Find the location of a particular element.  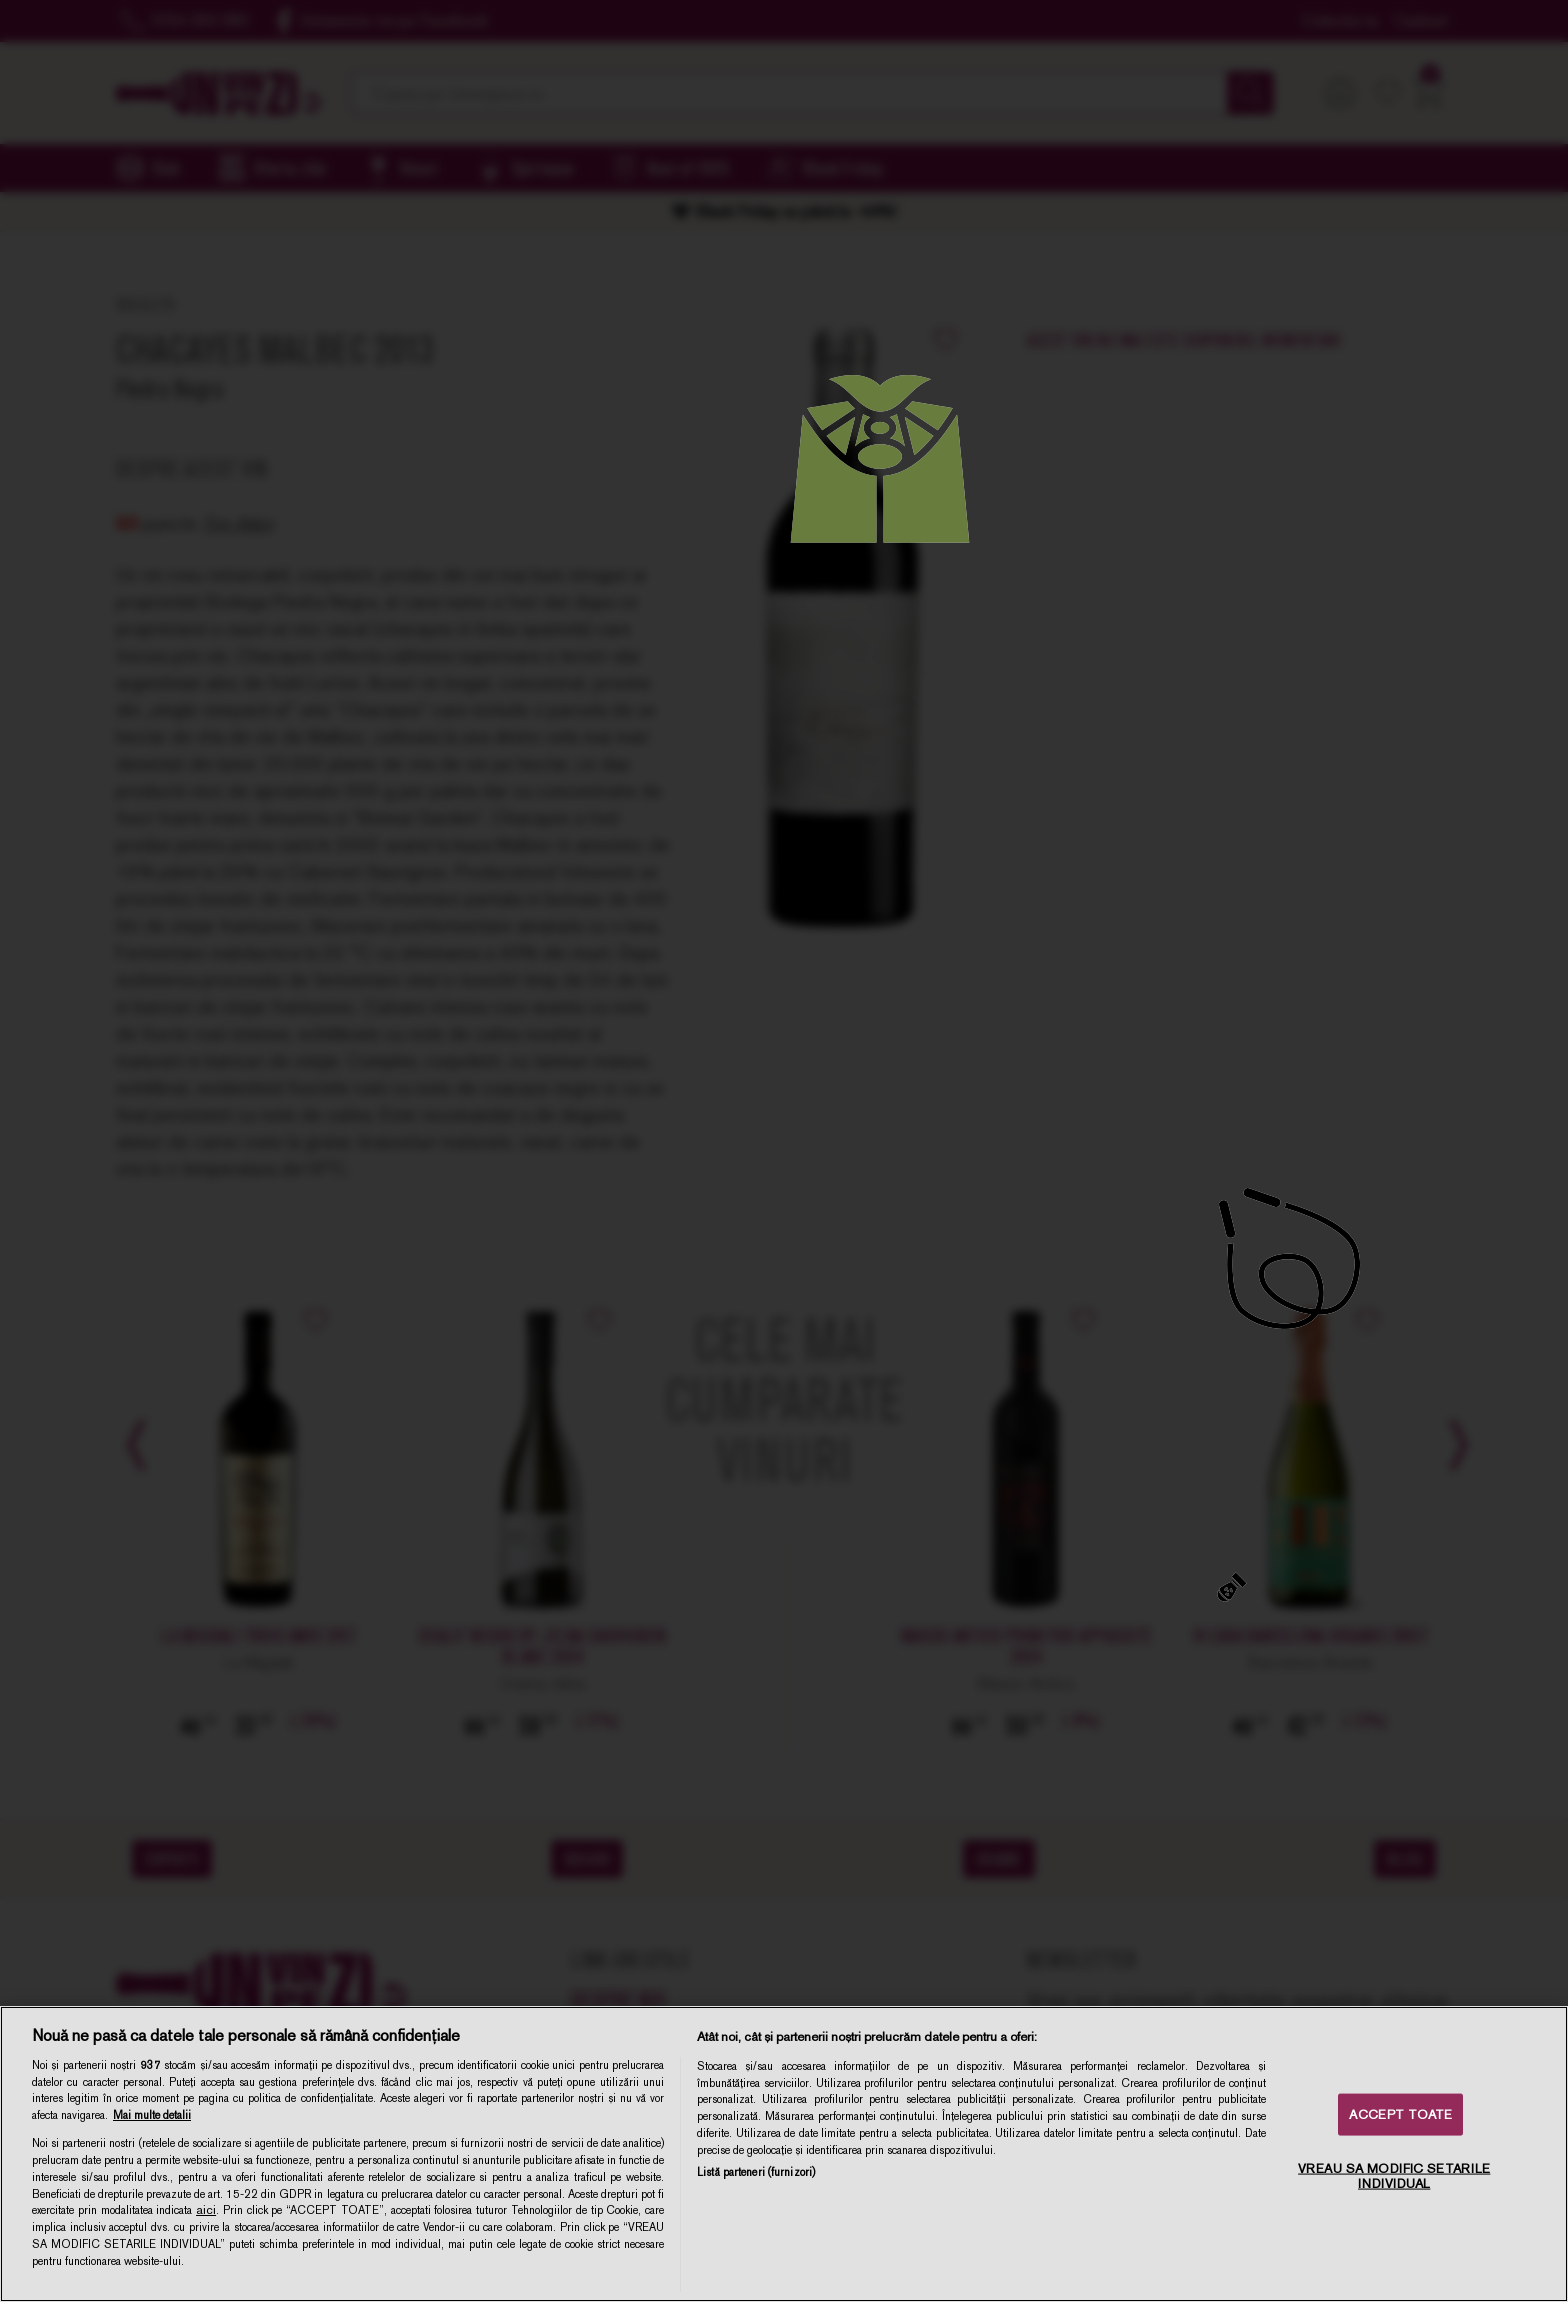

nuclear bomb or atomic weapon icon is located at coordinates (1232, 1587).